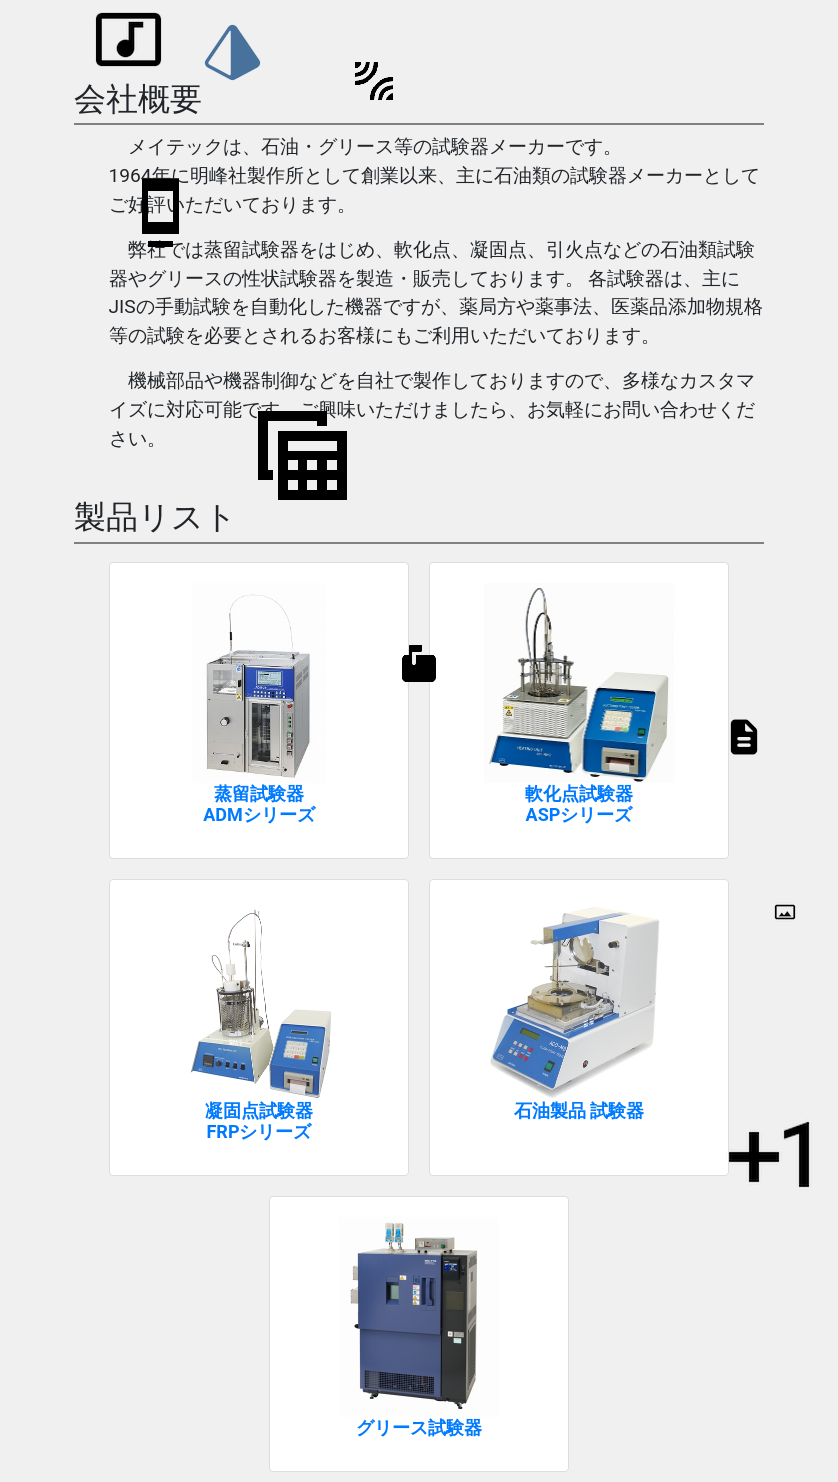 The height and width of the screenshot is (1482, 838). I want to click on increase exposure by one stop, so click(769, 1157).